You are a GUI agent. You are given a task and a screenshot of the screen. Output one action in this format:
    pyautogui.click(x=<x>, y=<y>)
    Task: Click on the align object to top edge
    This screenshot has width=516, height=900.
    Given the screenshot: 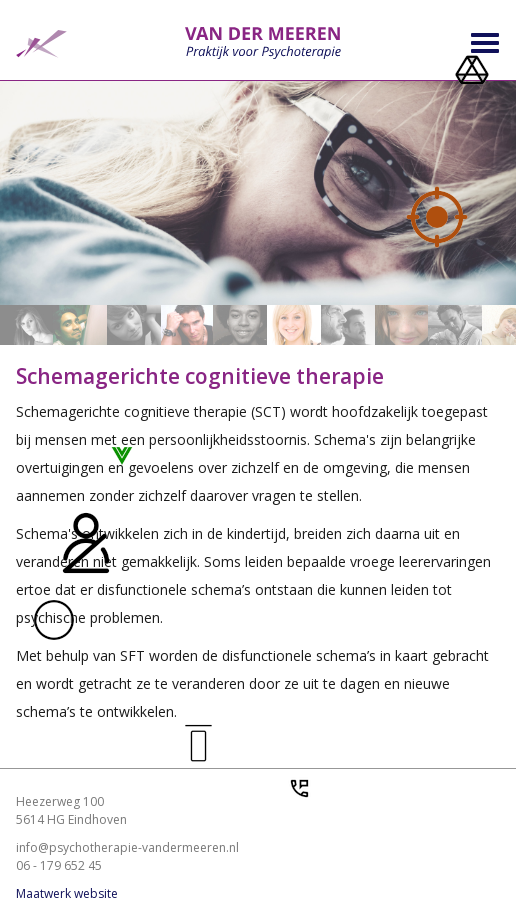 What is the action you would take?
    pyautogui.click(x=198, y=742)
    